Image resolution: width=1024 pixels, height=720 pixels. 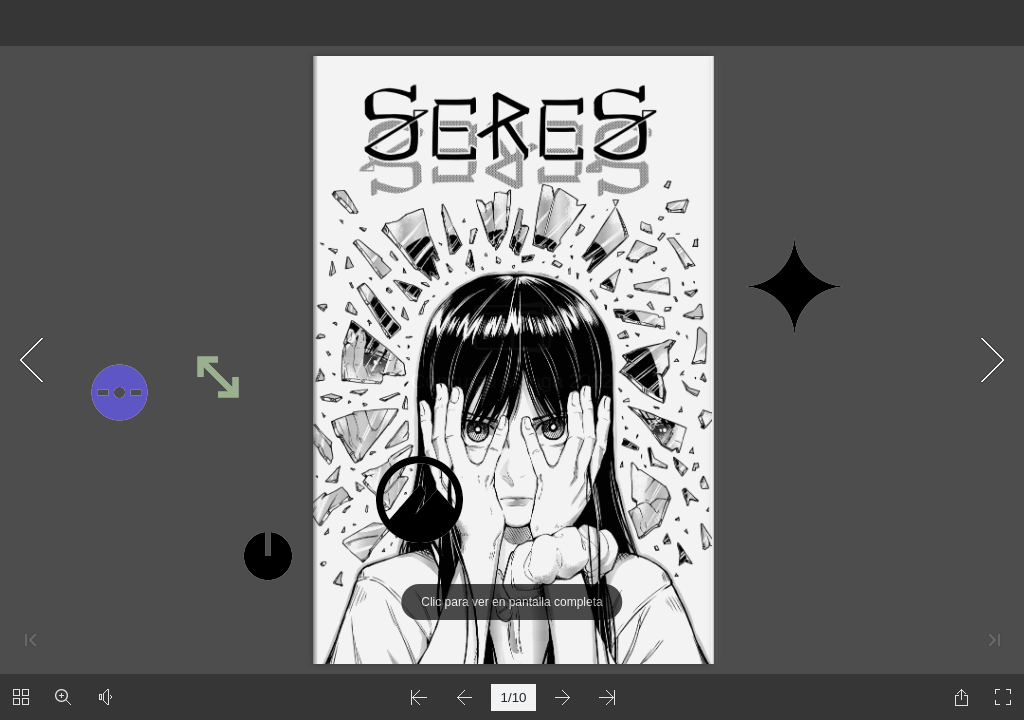 What do you see at coordinates (419, 499) in the screenshot?
I see `cinnamon desktop environment logo` at bounding box center [419, 499].